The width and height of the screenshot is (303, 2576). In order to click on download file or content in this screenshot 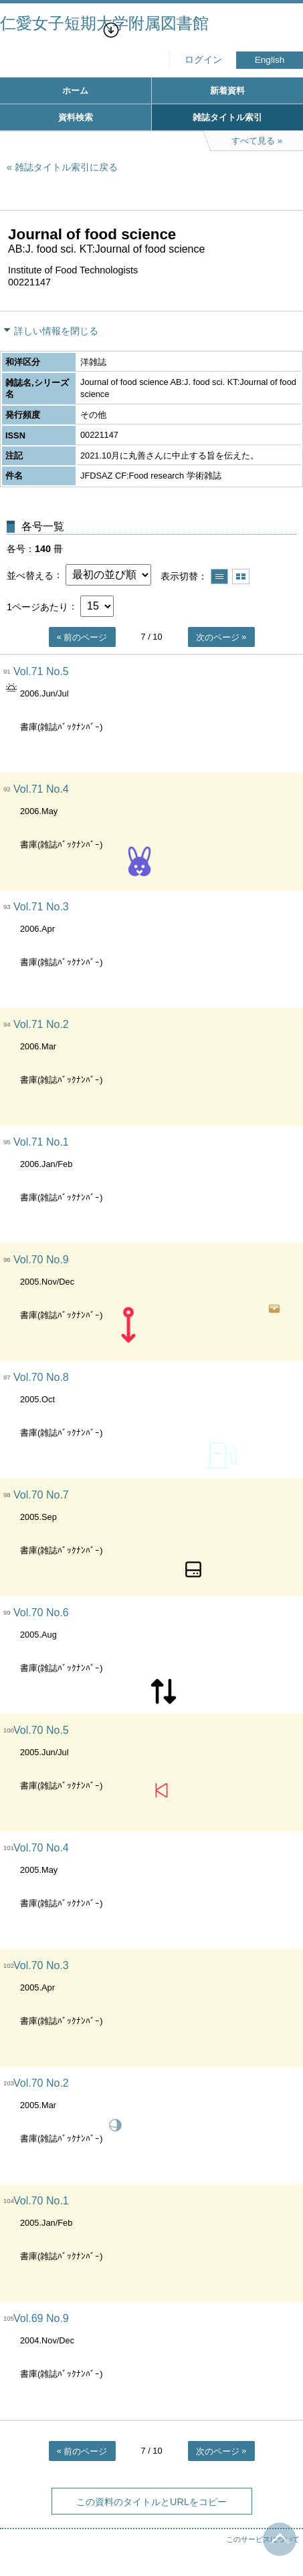, I will do `click(111, 30)`.